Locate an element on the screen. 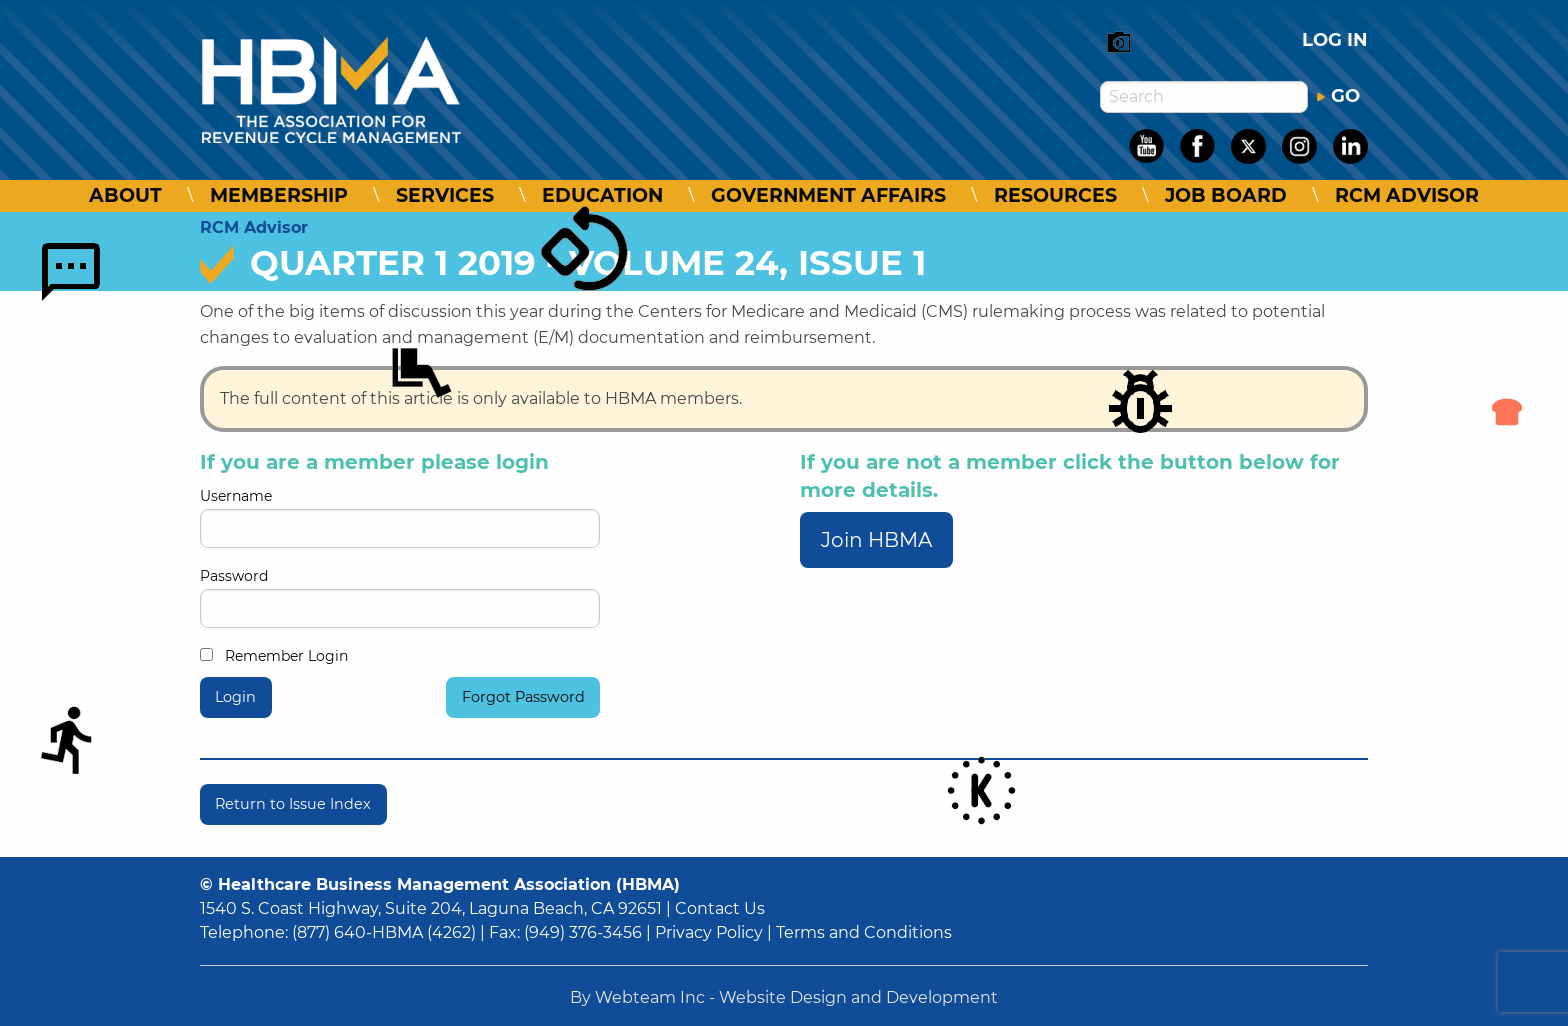 The image size is (1568, 1026). apply black and white filter to photo is located at coordinates (1119, 42).